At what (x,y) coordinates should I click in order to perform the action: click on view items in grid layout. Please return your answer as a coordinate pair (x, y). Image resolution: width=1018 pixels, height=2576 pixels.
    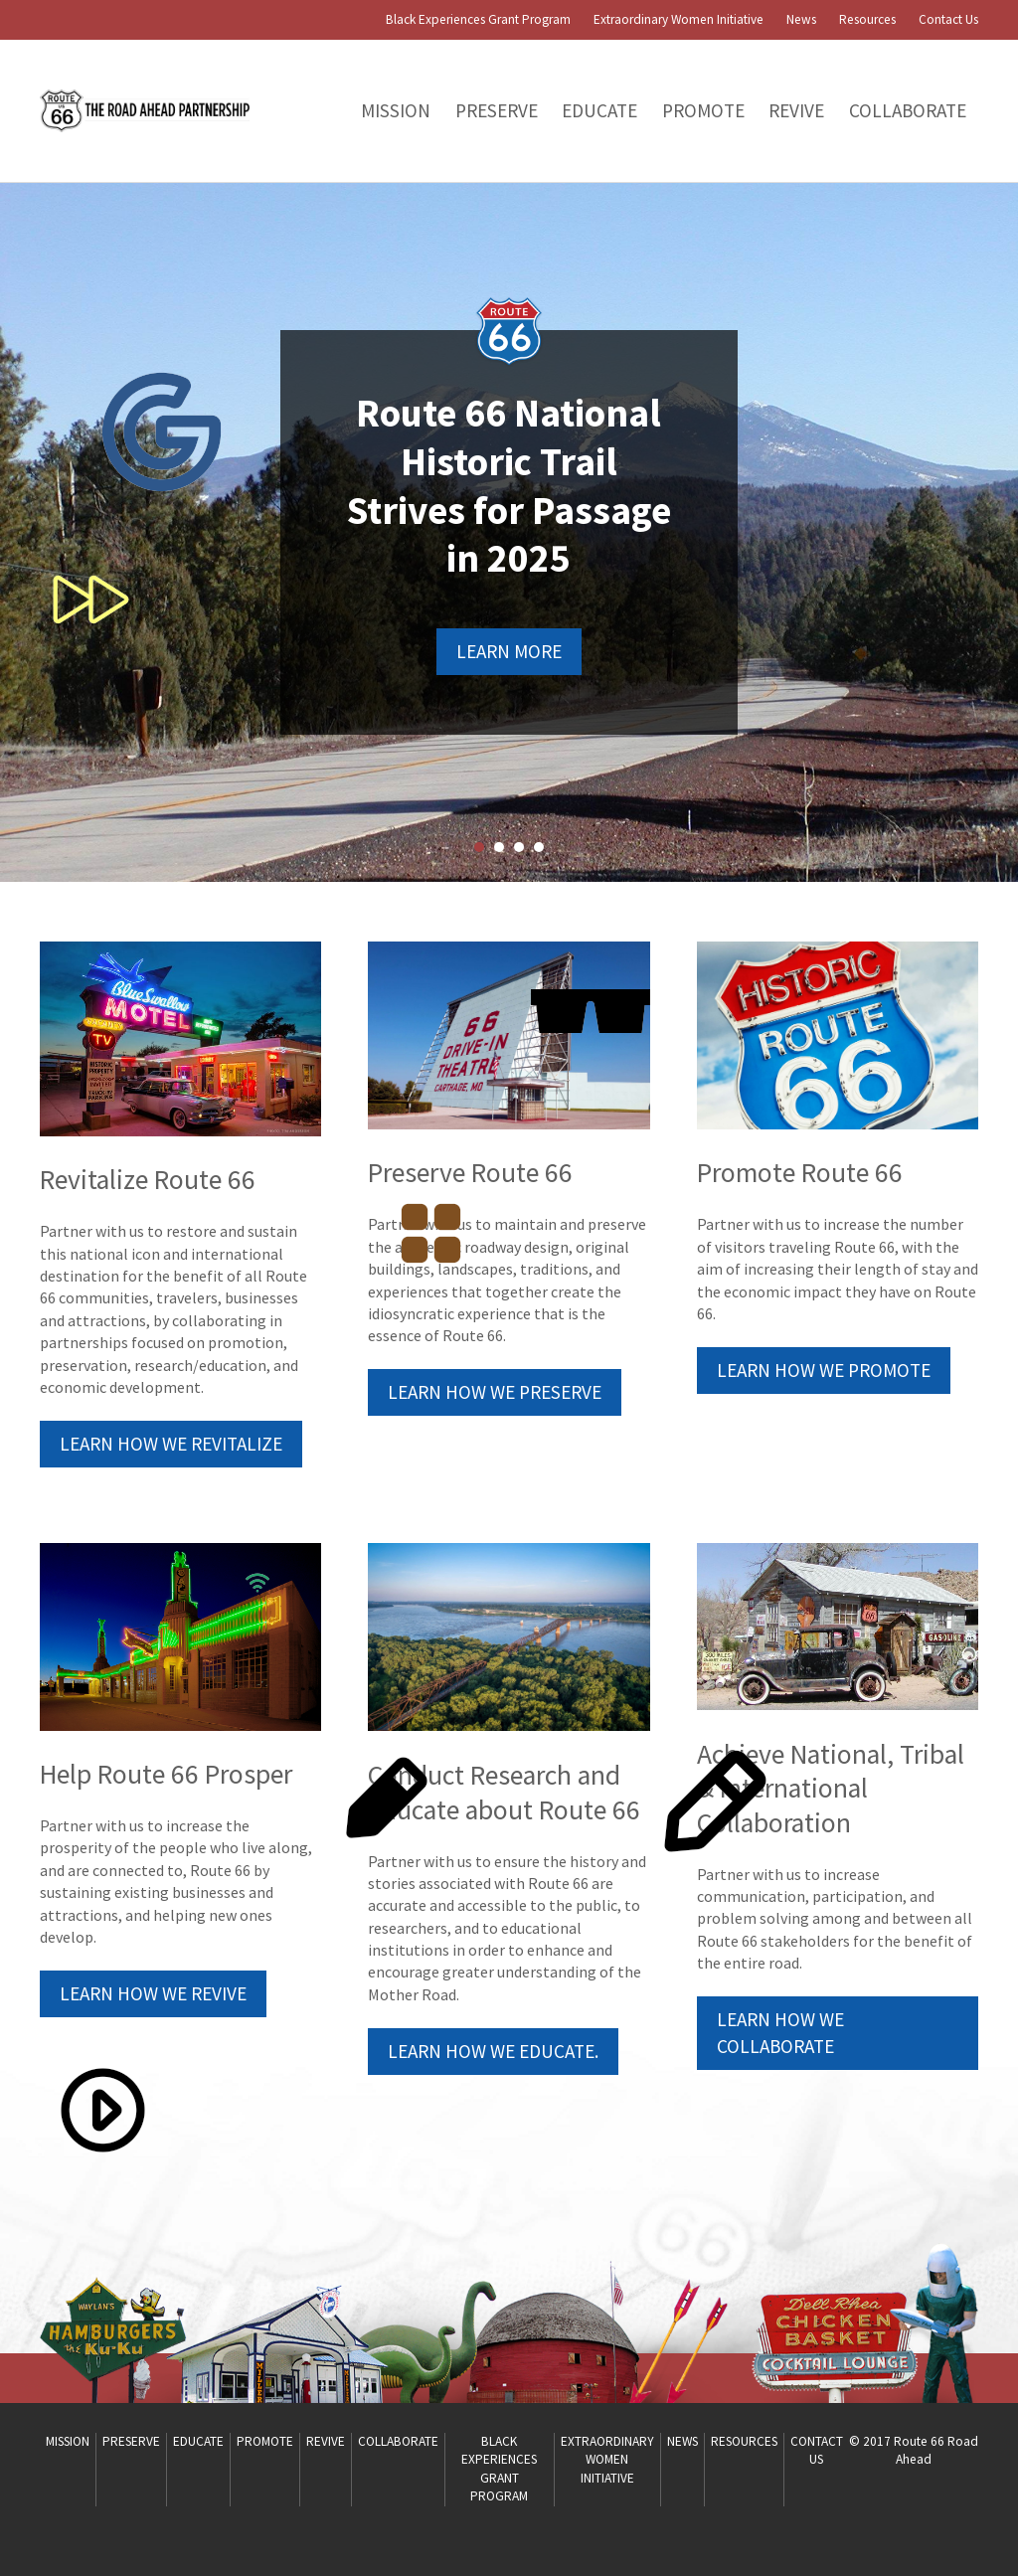
    Looking at the image, I should click on (430, 1233).